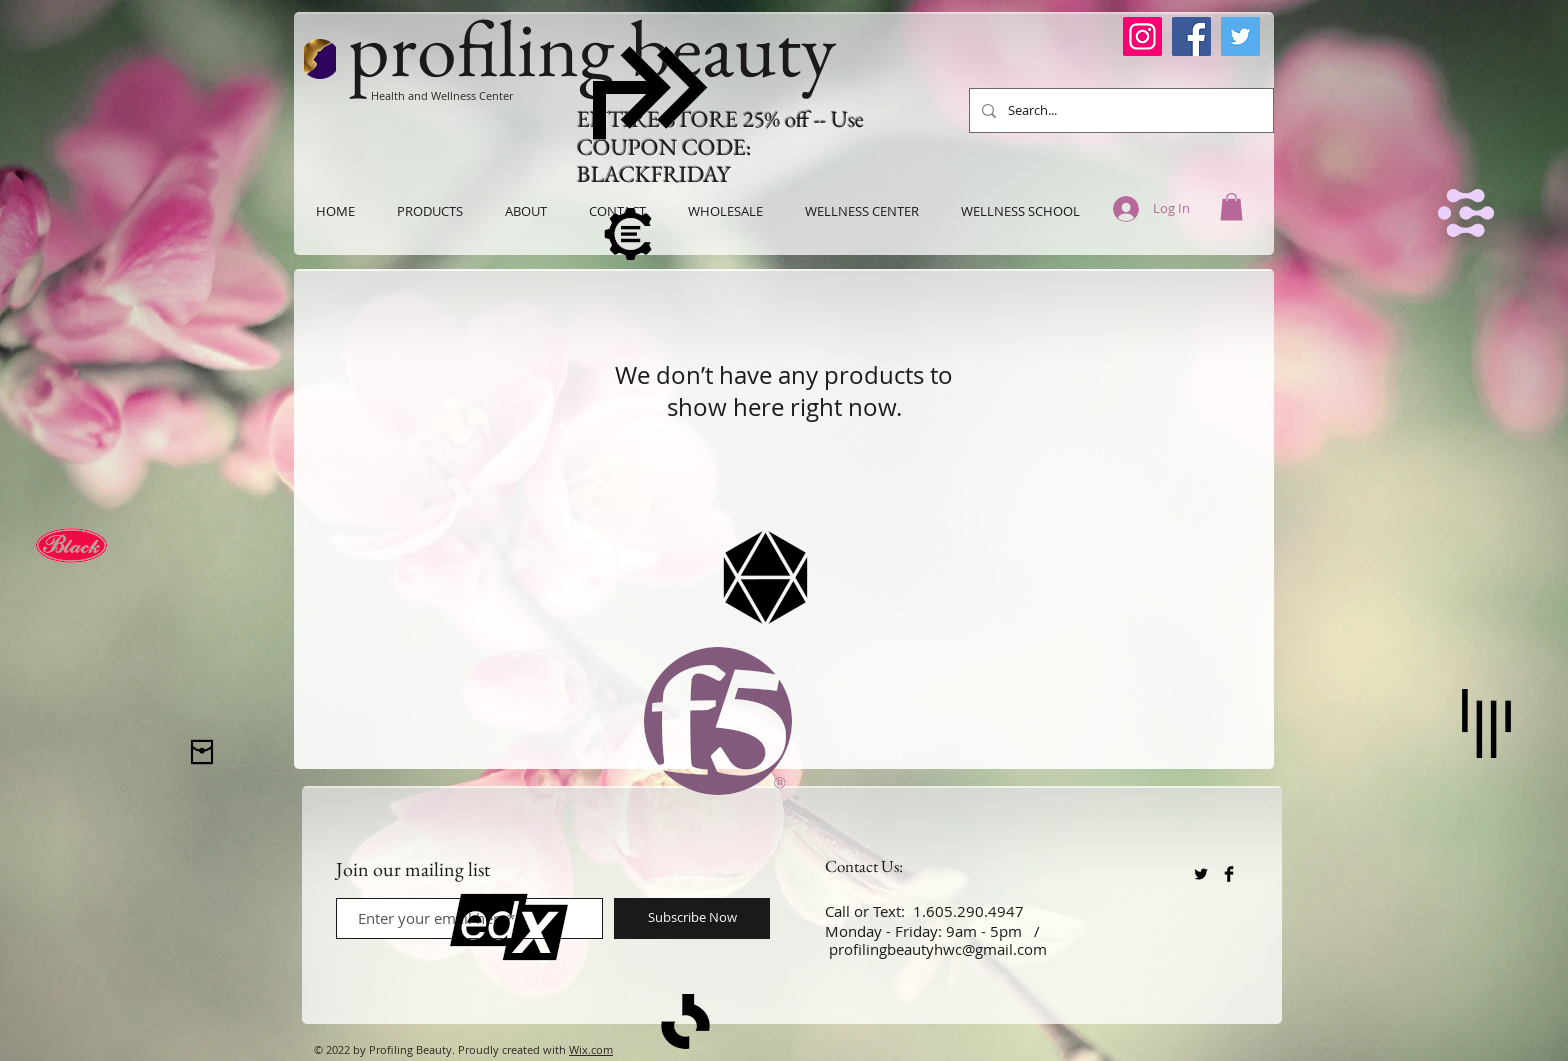  Describe the element at coordinates (202, 752) in the screenshot. I see `send or receive a red packet (hongbao)` at that location.